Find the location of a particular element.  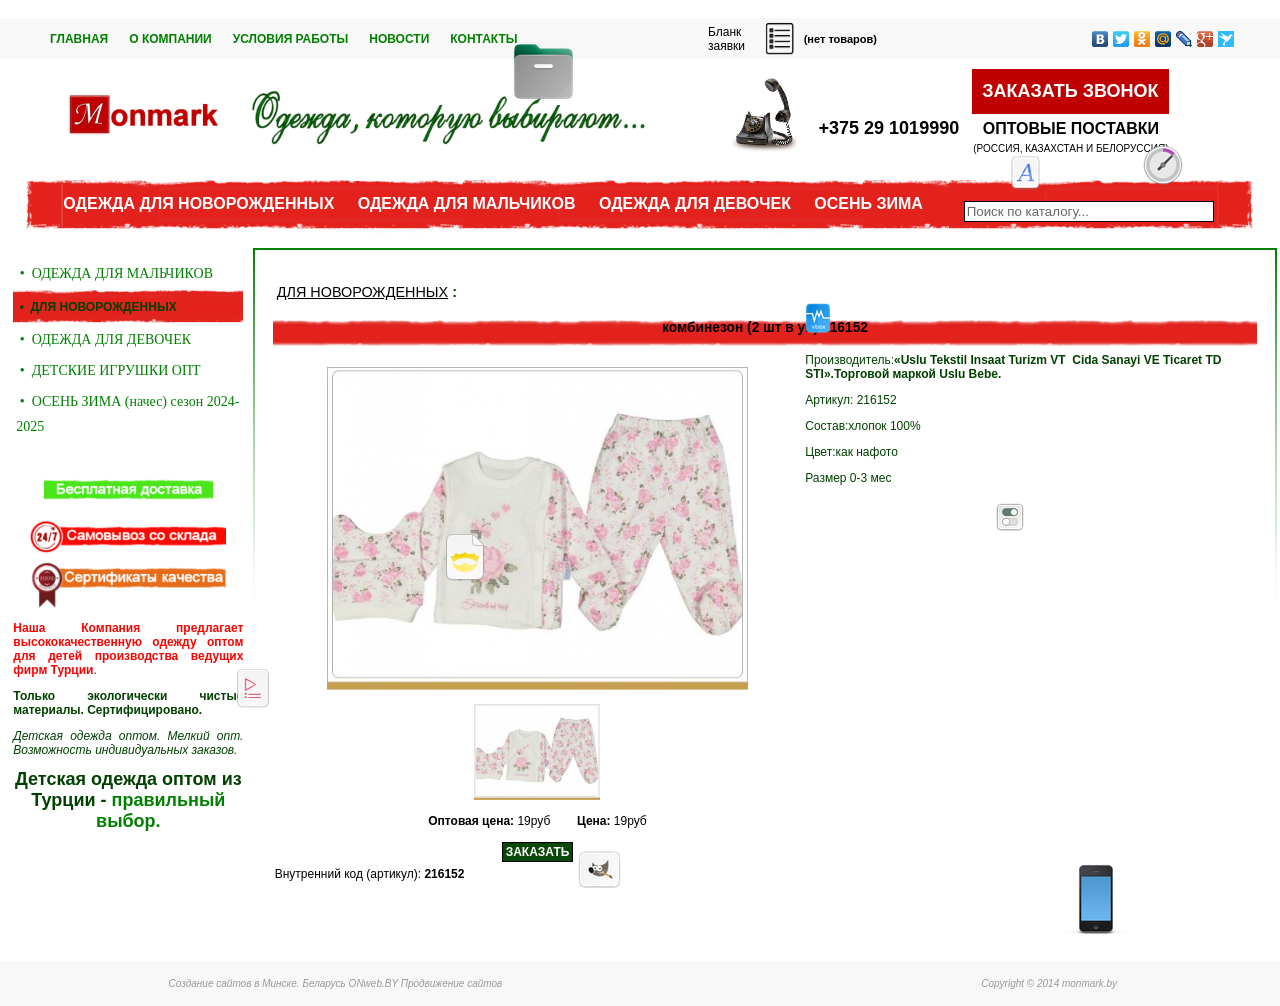

virtualbox virtual machine configuration file is located at coordinates (818, 318).